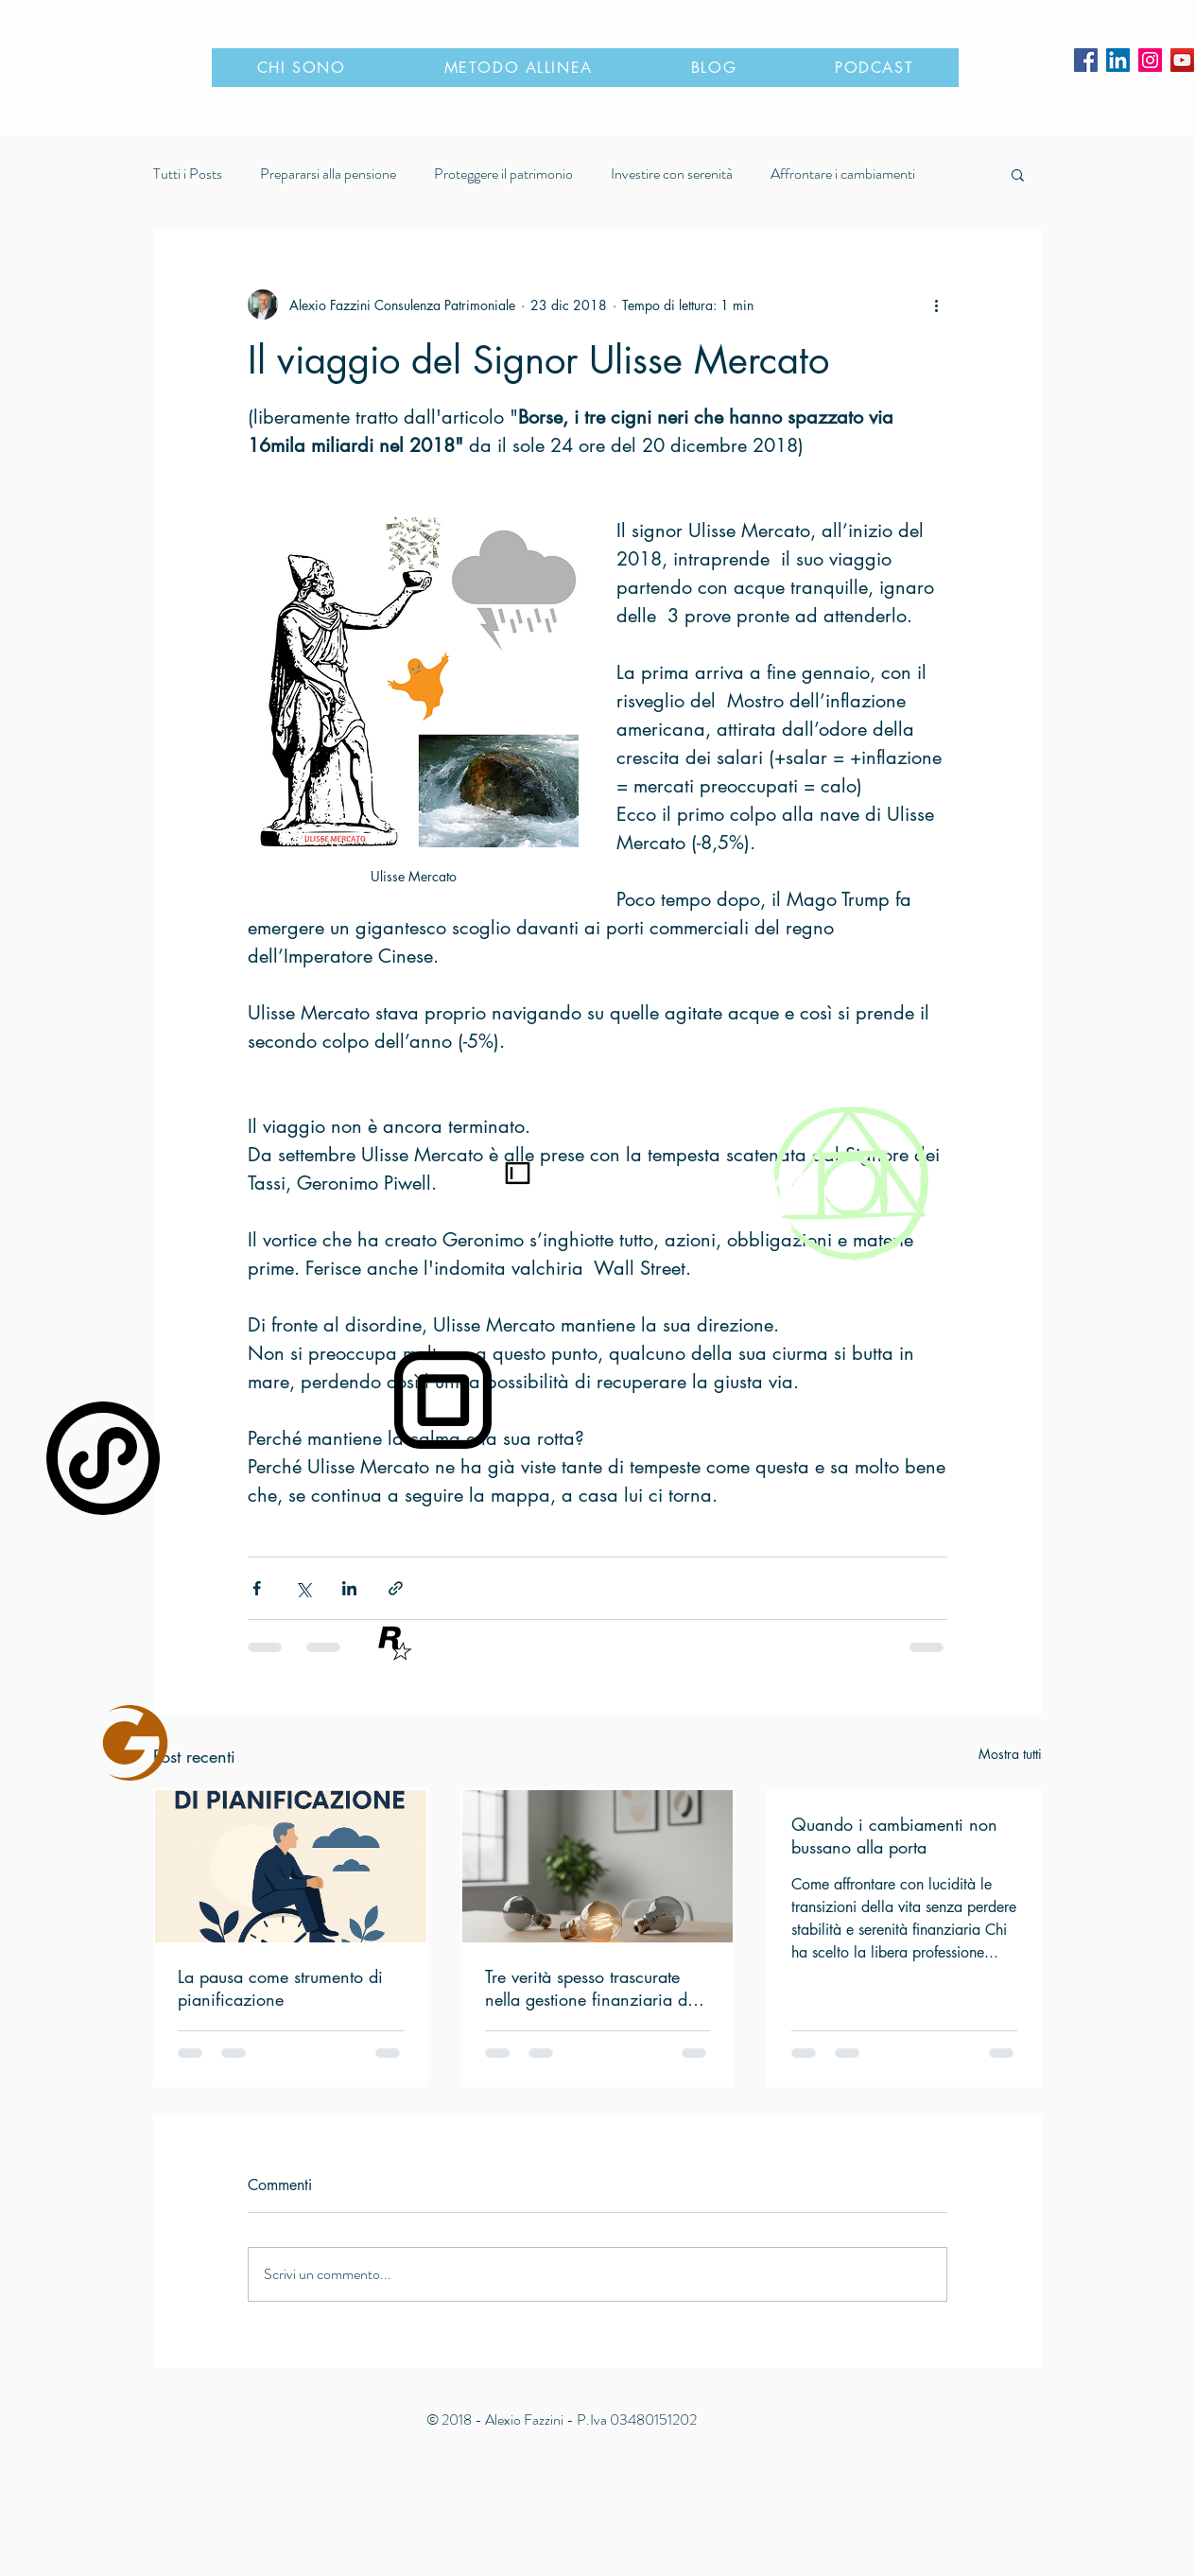 This screenshot has width=1195, height=2576. Describe the element at coordinates (851, 1183) in the screenshot. I see `postcss css processing tool logo` at that location.